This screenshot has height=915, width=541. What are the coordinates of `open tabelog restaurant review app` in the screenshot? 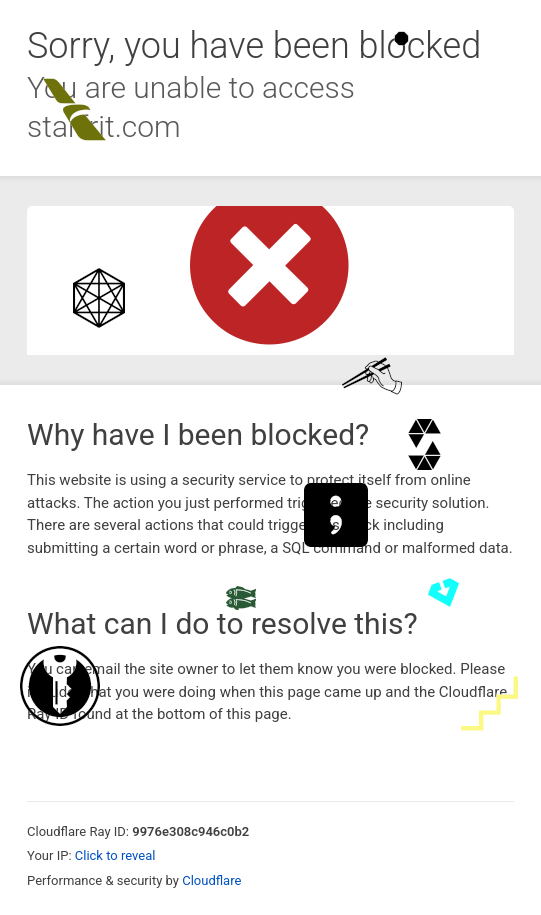 It's located at (372, 376).